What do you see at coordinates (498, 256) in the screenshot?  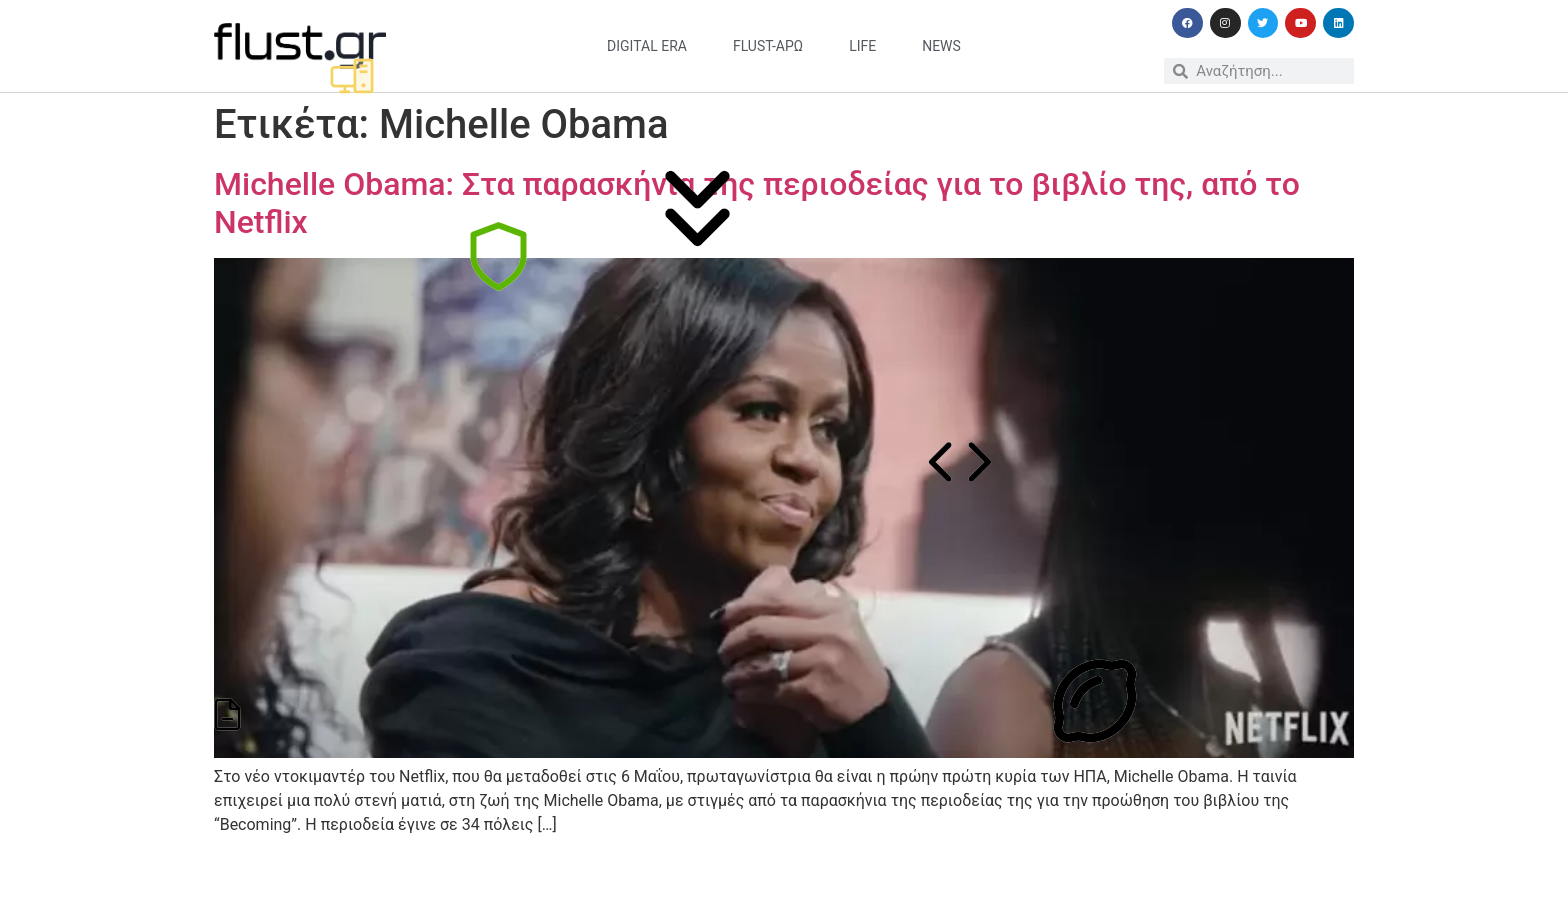 I see `access security settings` at bounding box center [498, 256].